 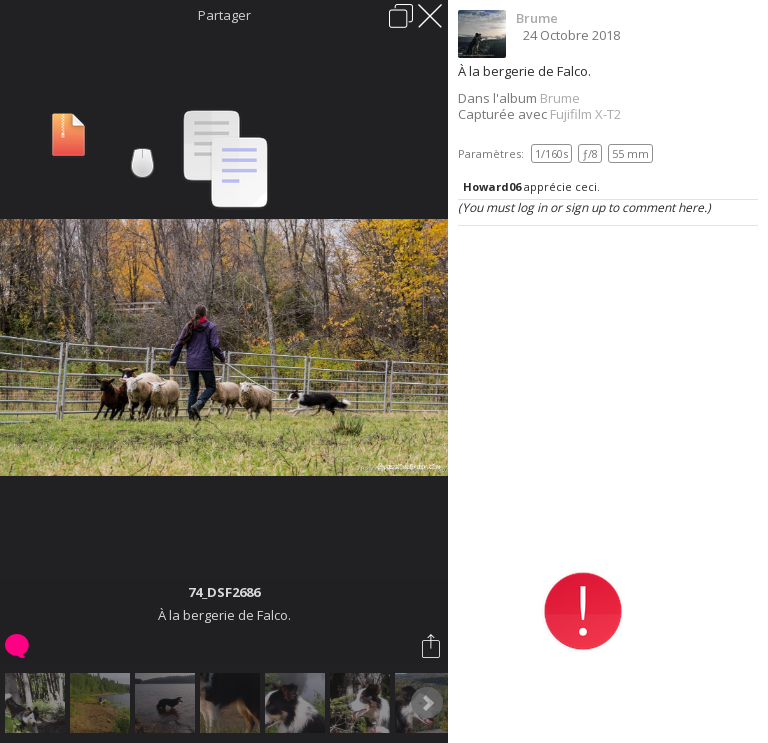 What do you see at coordinates (583, 611) in the screenshot?
I see `indicates a warning or alert requiring attention` at bounding box center [583, 611].